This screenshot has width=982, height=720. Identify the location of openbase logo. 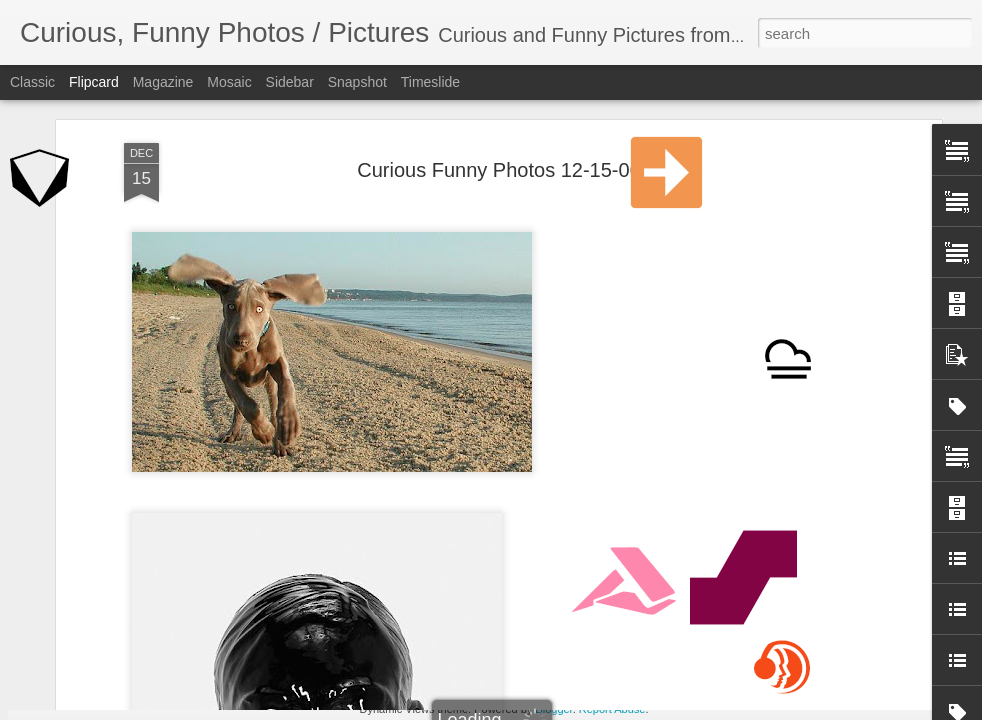
(39, 176).